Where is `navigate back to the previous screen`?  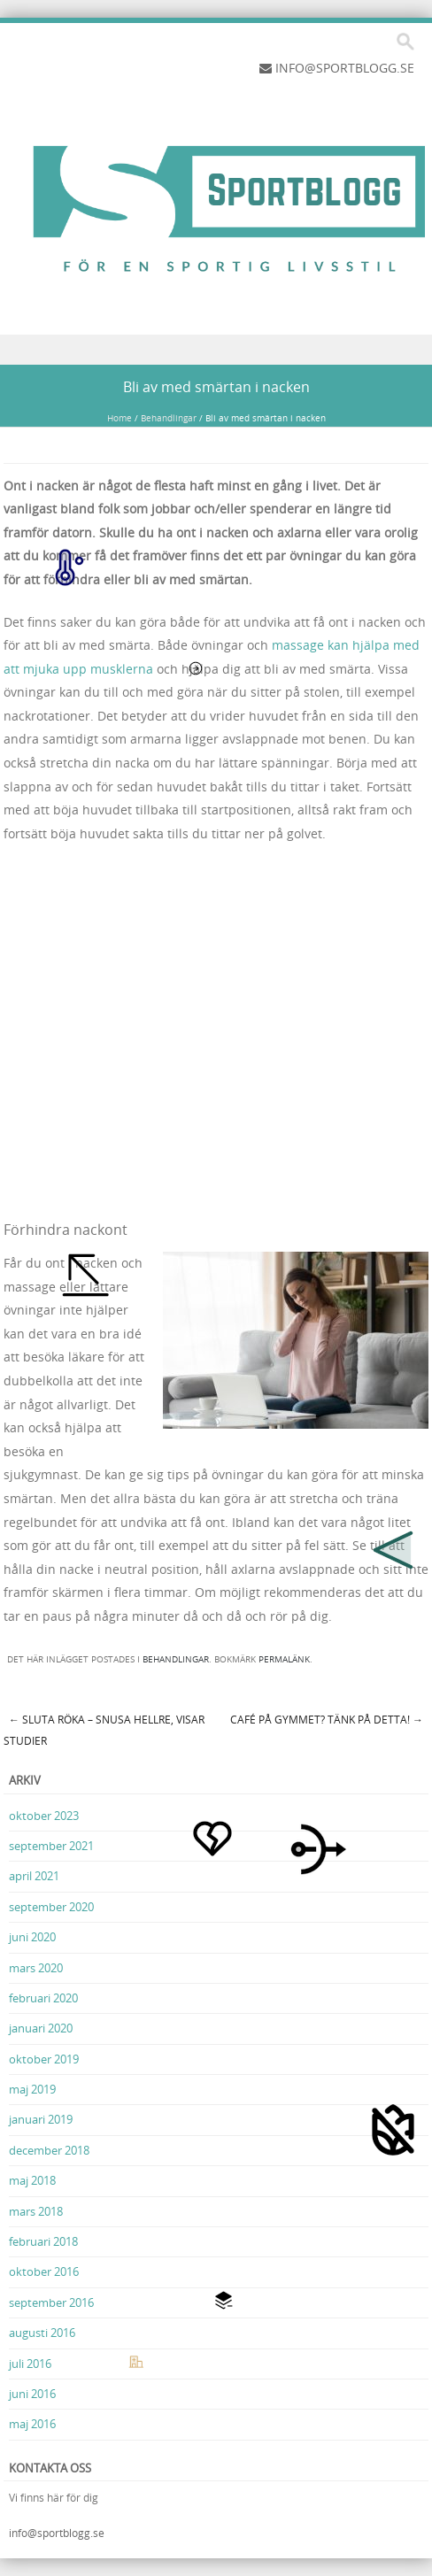
navigate back to the previous screen is located at coordinates (394, 1550).